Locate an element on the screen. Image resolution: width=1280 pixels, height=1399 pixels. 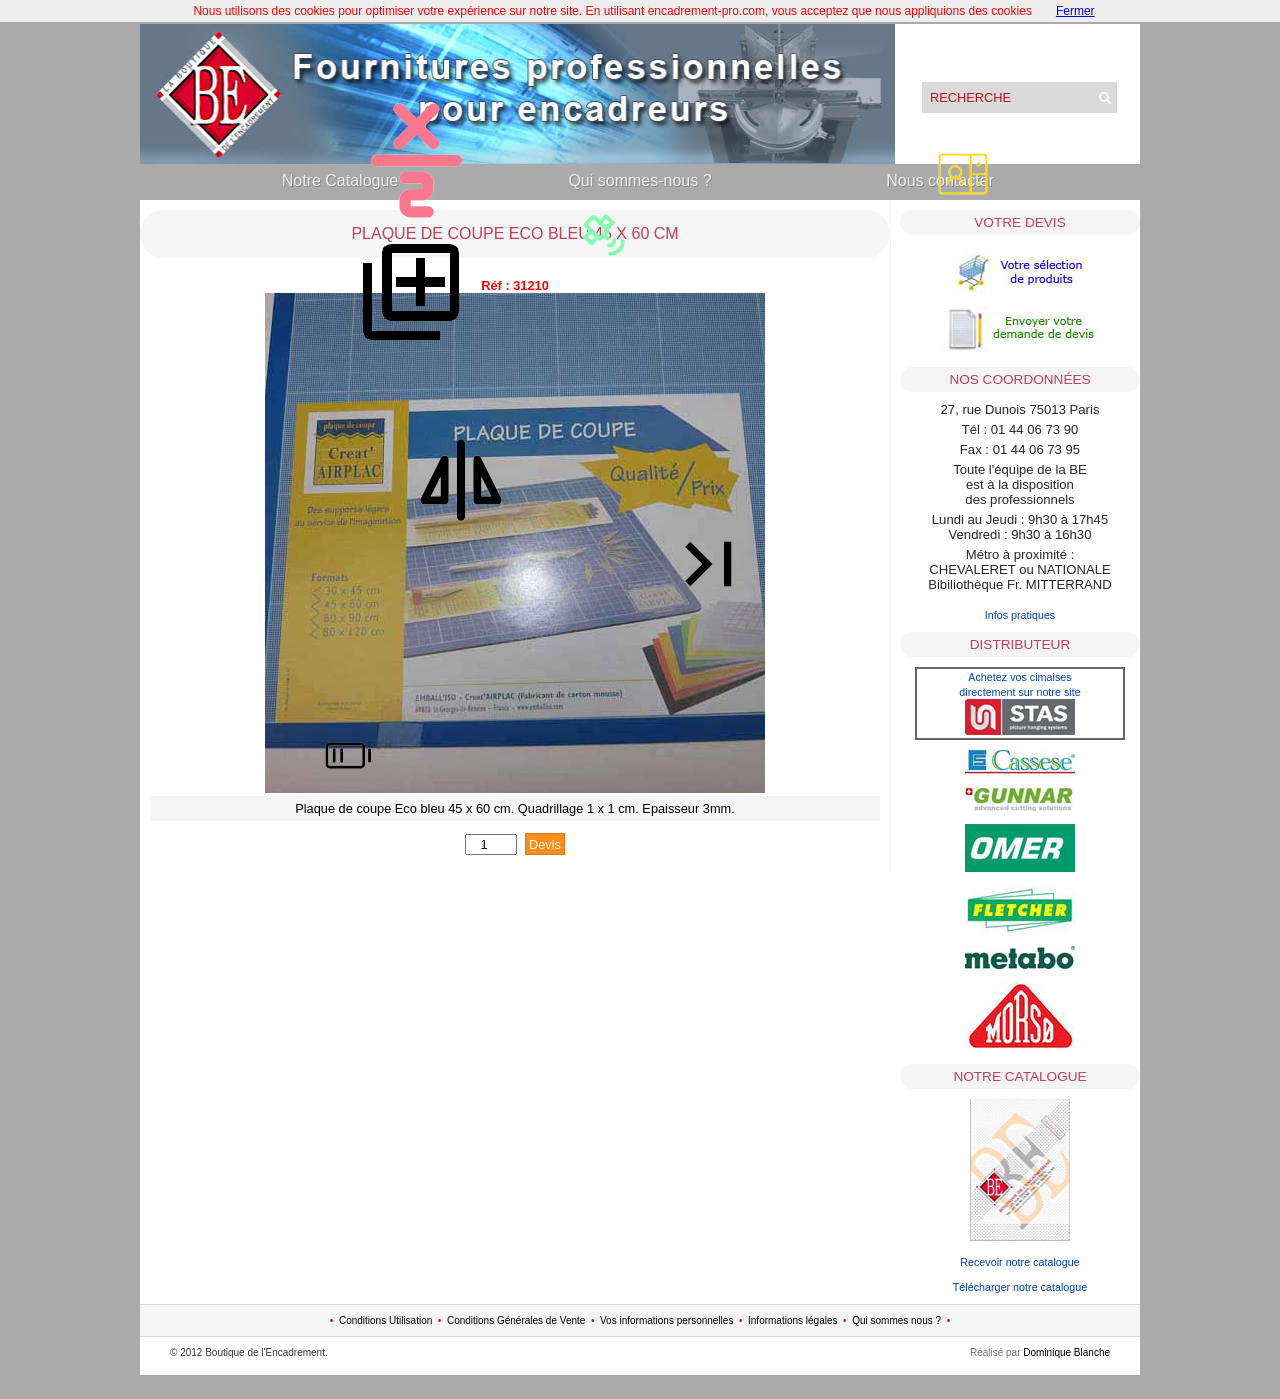
indicates medium battery level is located at coordinates (347, 755).